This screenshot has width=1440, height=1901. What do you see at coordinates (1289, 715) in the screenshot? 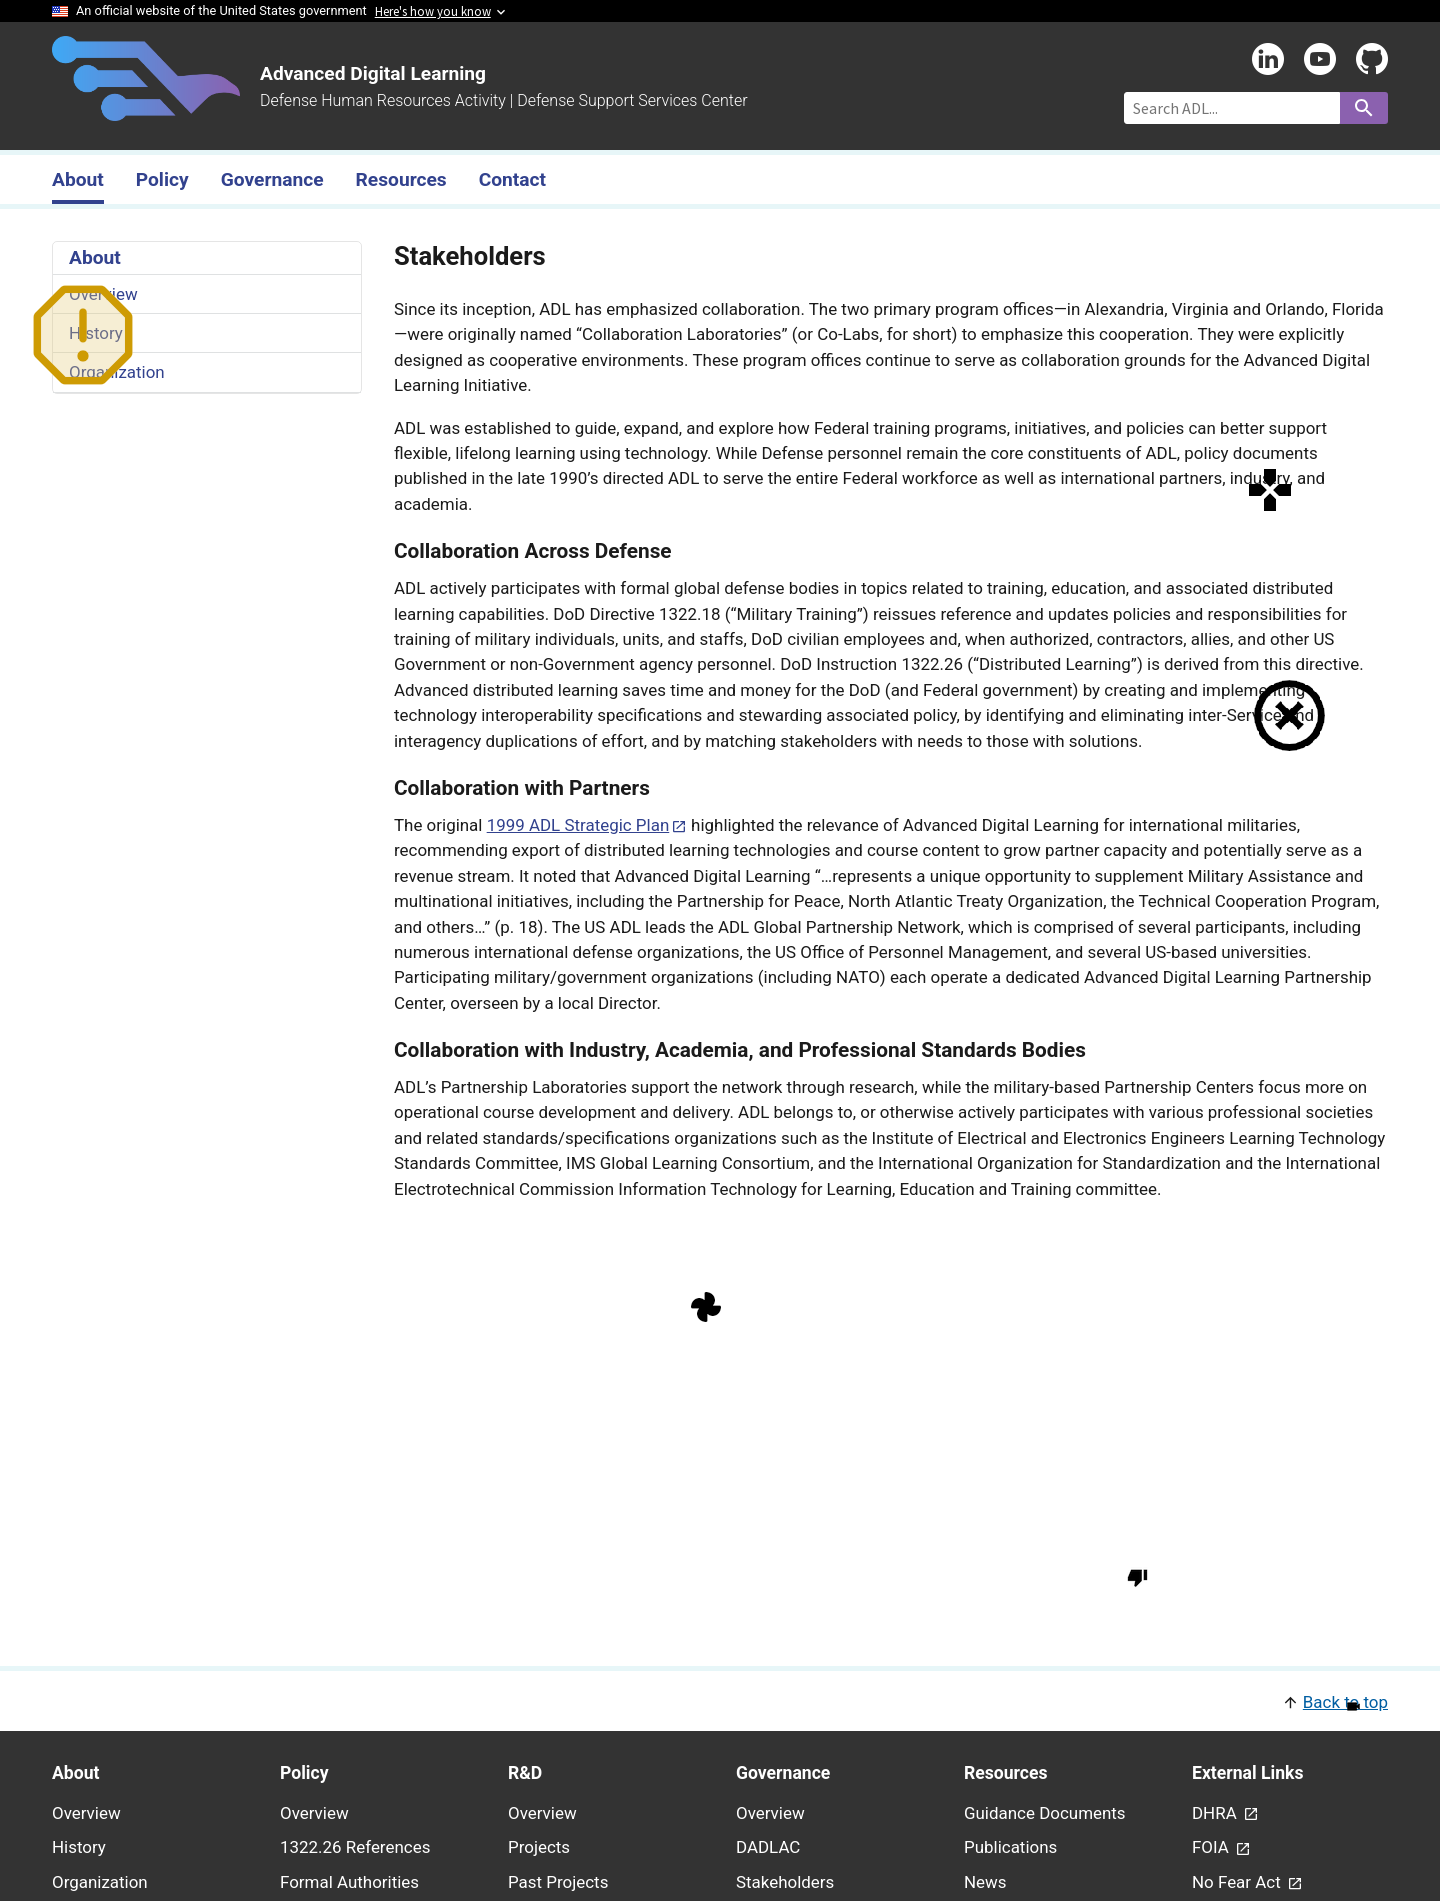
I see `close or dismiss a dialog` at bounding box center [1289, 715].